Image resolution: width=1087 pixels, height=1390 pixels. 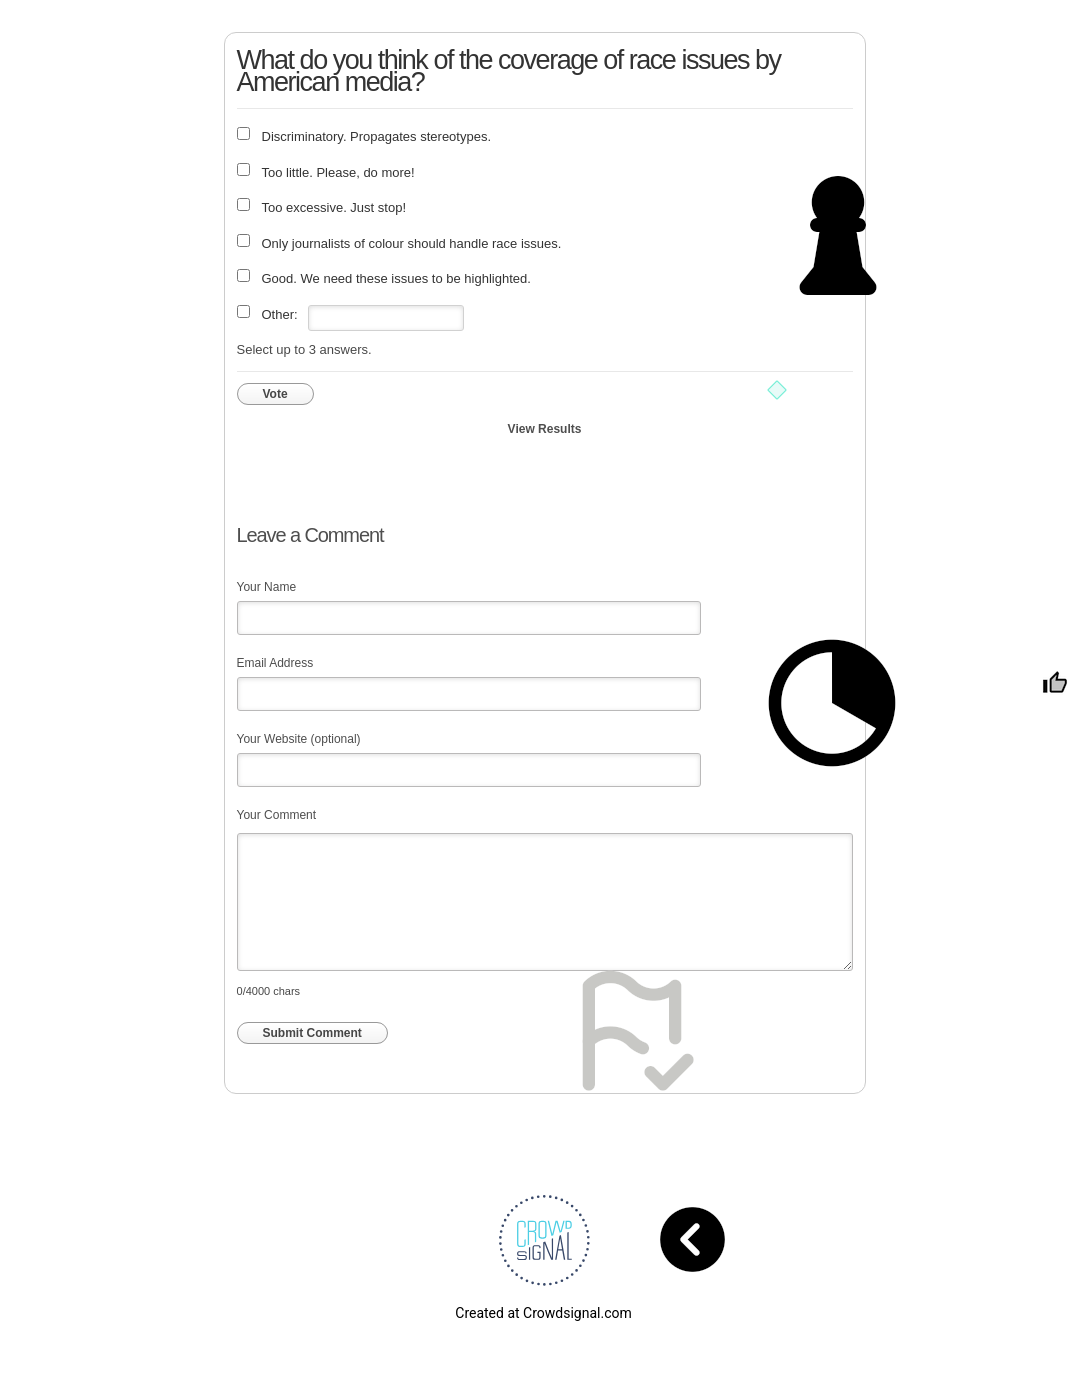 What do you see at coordinates (692, 1239) in the screenshot?
I see `go back to the previous screen` at bounding box center [692, 1239].